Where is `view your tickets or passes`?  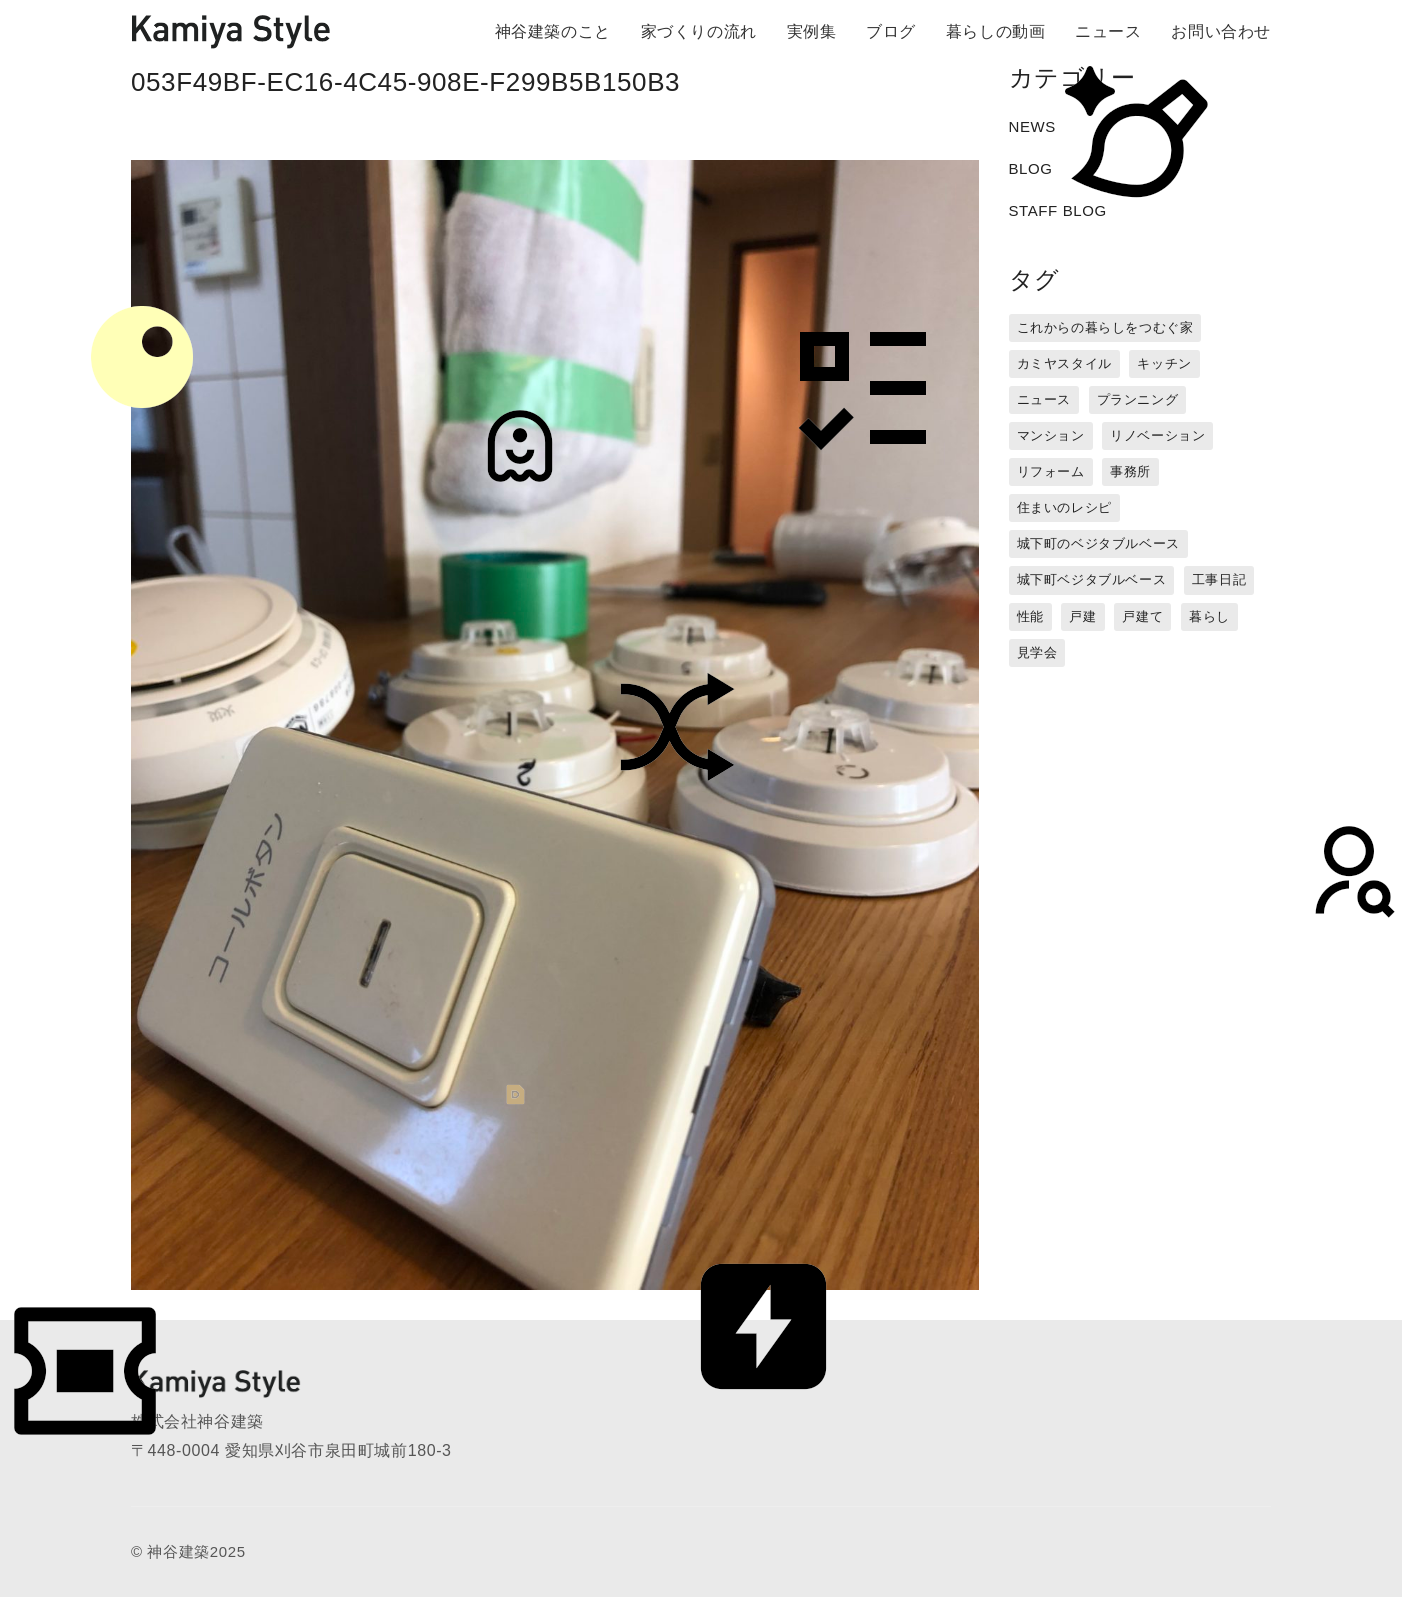 view your tickets or passes is located at coordinates (85, 1371).